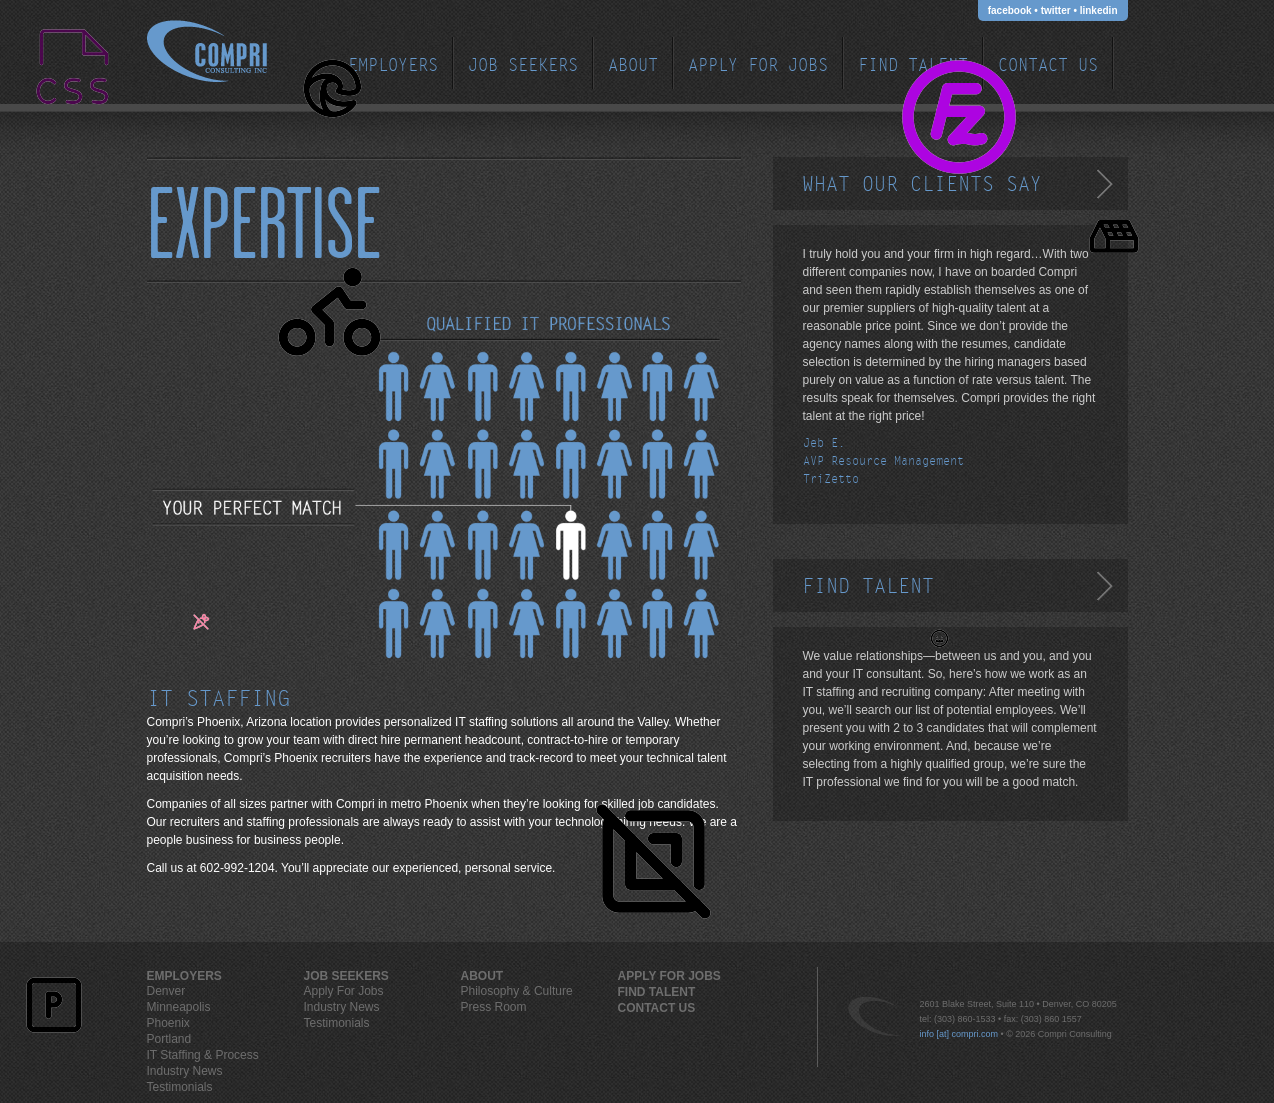  Describe the element at coordinates (74, 70) in the screenshot. I see `view or open a CSS stylesheet file` at that location.